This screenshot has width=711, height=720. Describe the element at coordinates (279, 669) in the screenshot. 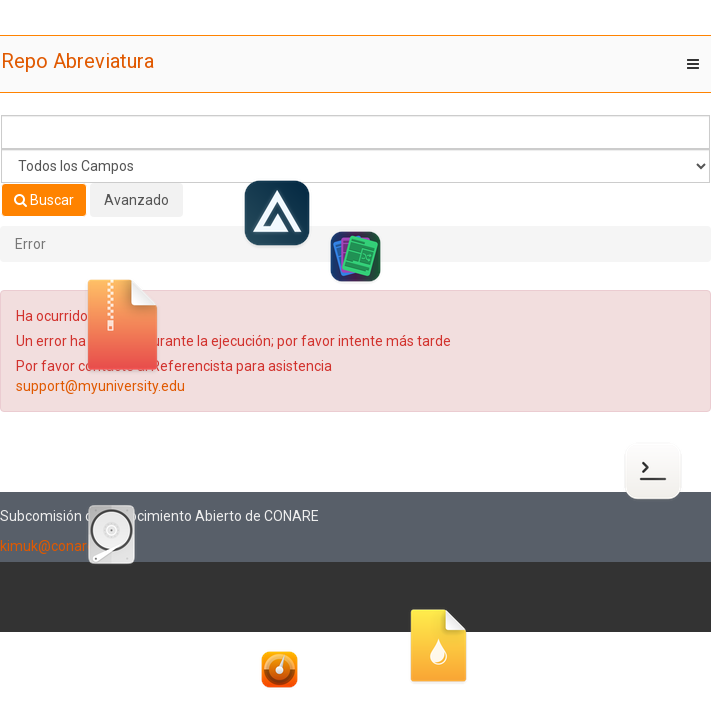

I see `open gtick metronome application` at that location.